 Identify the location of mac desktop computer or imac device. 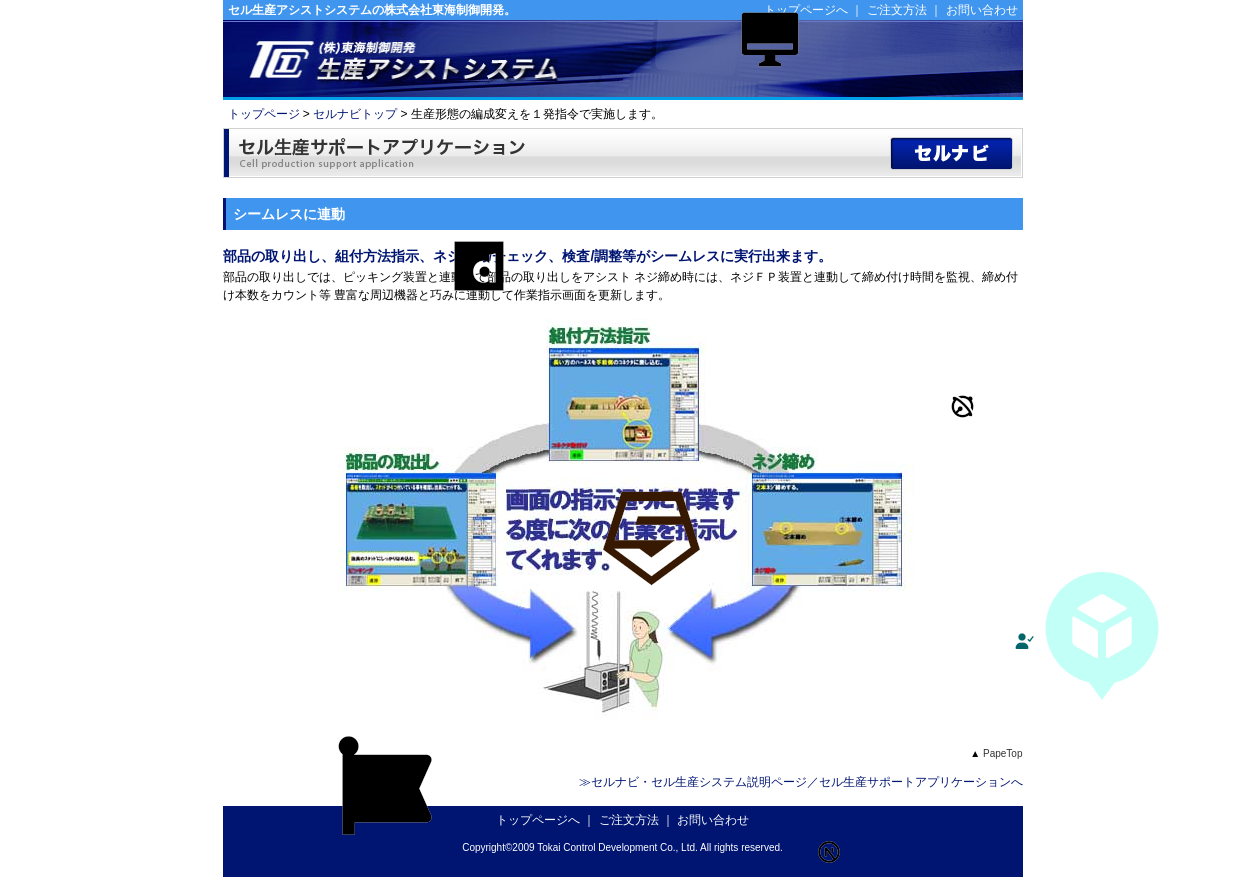
(770, 38).